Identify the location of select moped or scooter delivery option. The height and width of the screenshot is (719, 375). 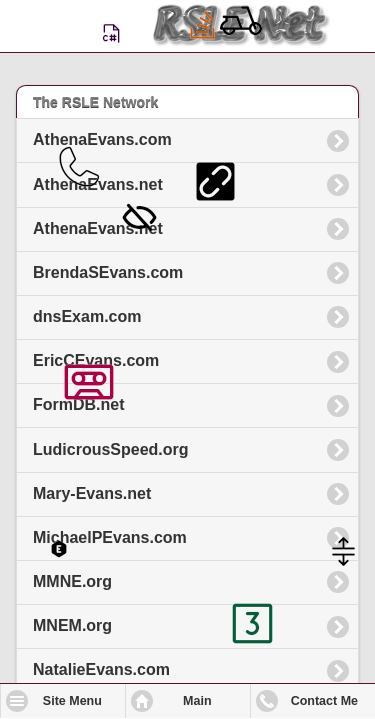
(241, 22).